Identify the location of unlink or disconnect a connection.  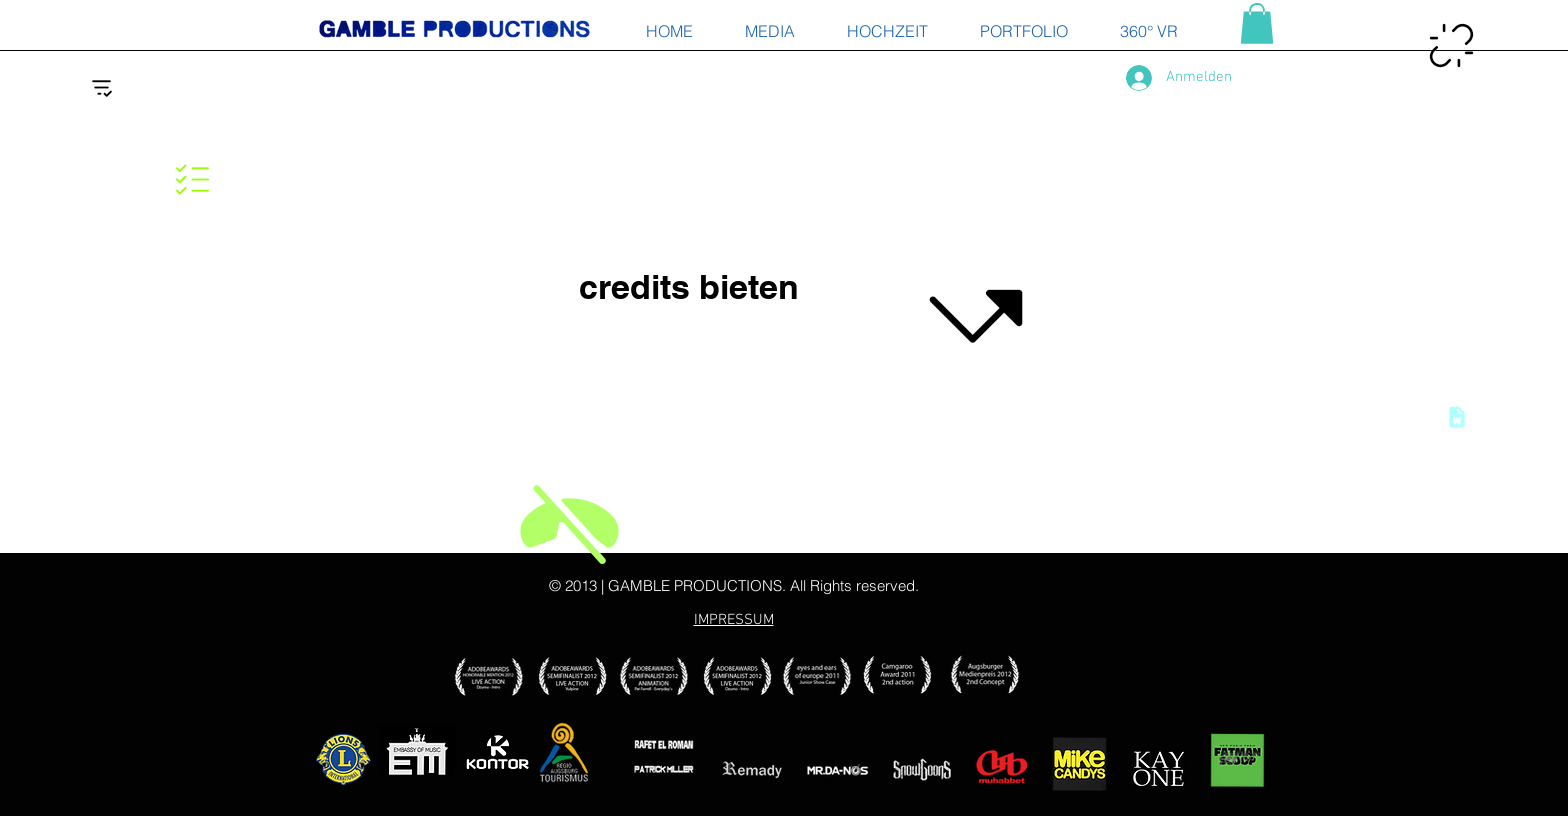
(1451, 45).